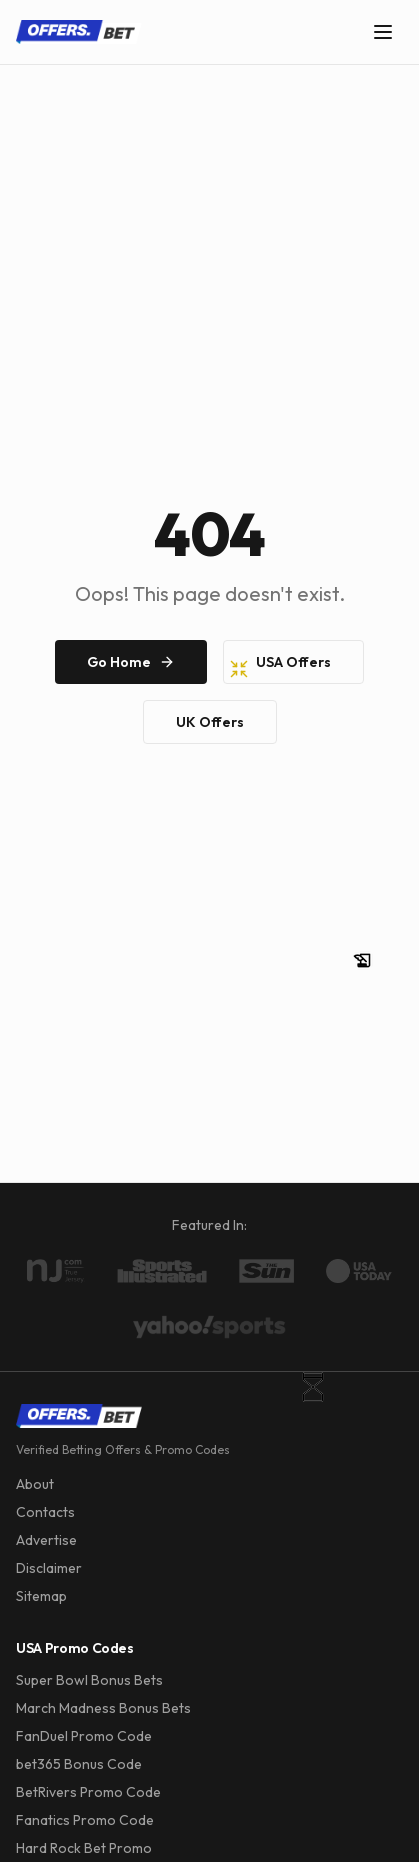 The image size is (419, 1862). I want to click on view document history or revisions, so click(362, 960).